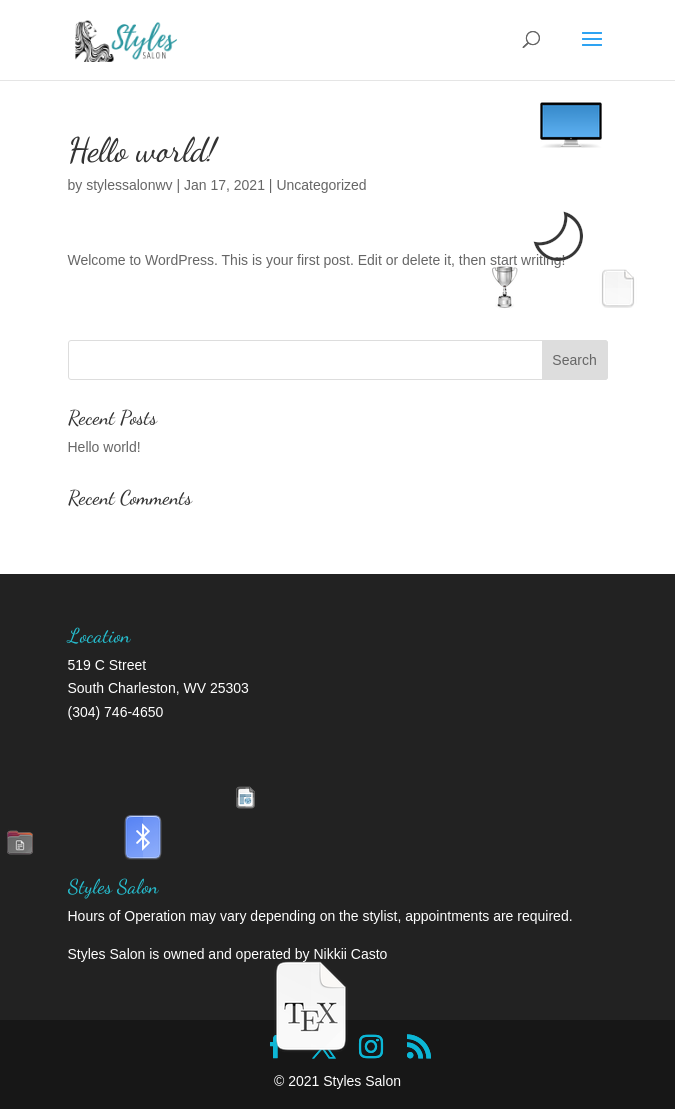 This screenshot has height=1109, width=675. Describe the element at coordinates (143, 837) in the screenshot. I see `access bluetooth settings` at that location.